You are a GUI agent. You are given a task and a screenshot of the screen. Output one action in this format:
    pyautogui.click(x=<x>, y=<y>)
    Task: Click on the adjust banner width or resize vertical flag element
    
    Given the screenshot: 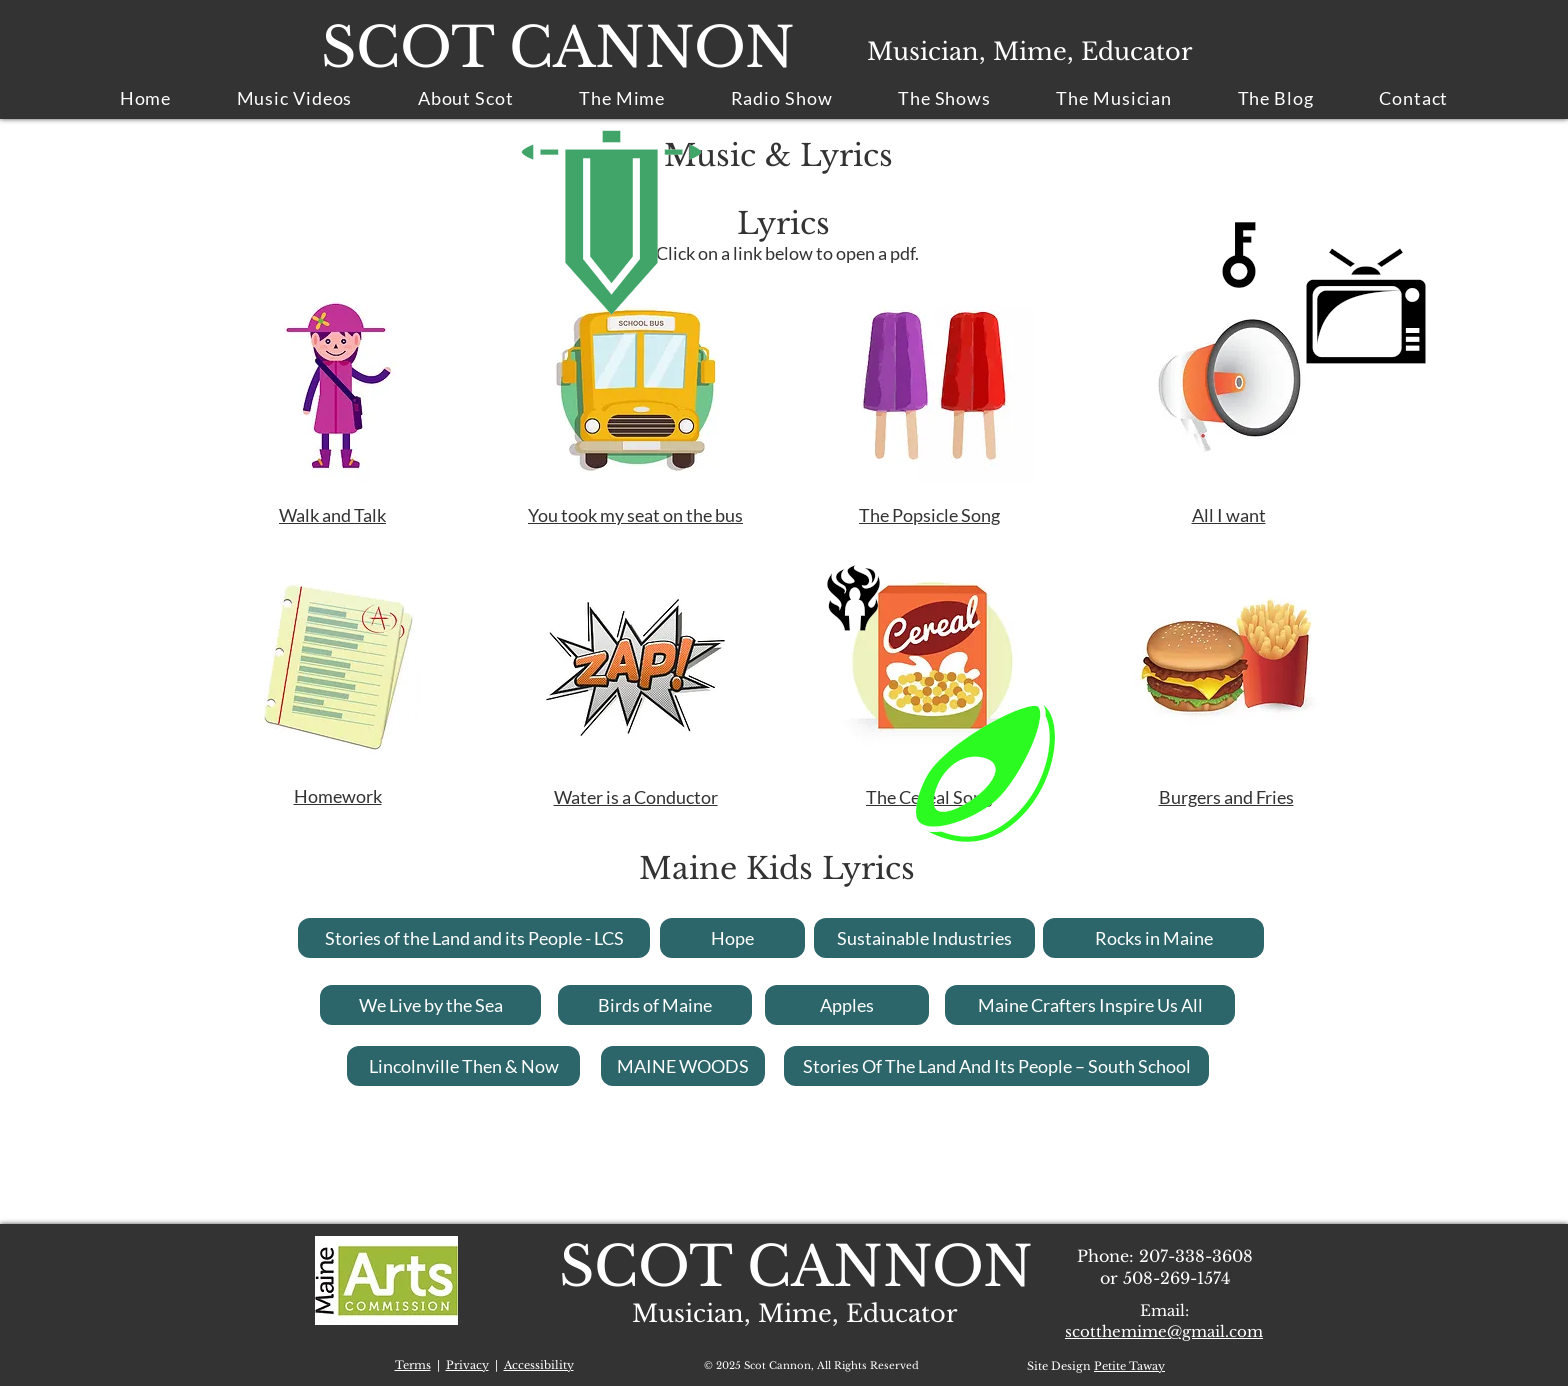 What is the action you would take?
    pyautogui.click(x=611, y=220)
    